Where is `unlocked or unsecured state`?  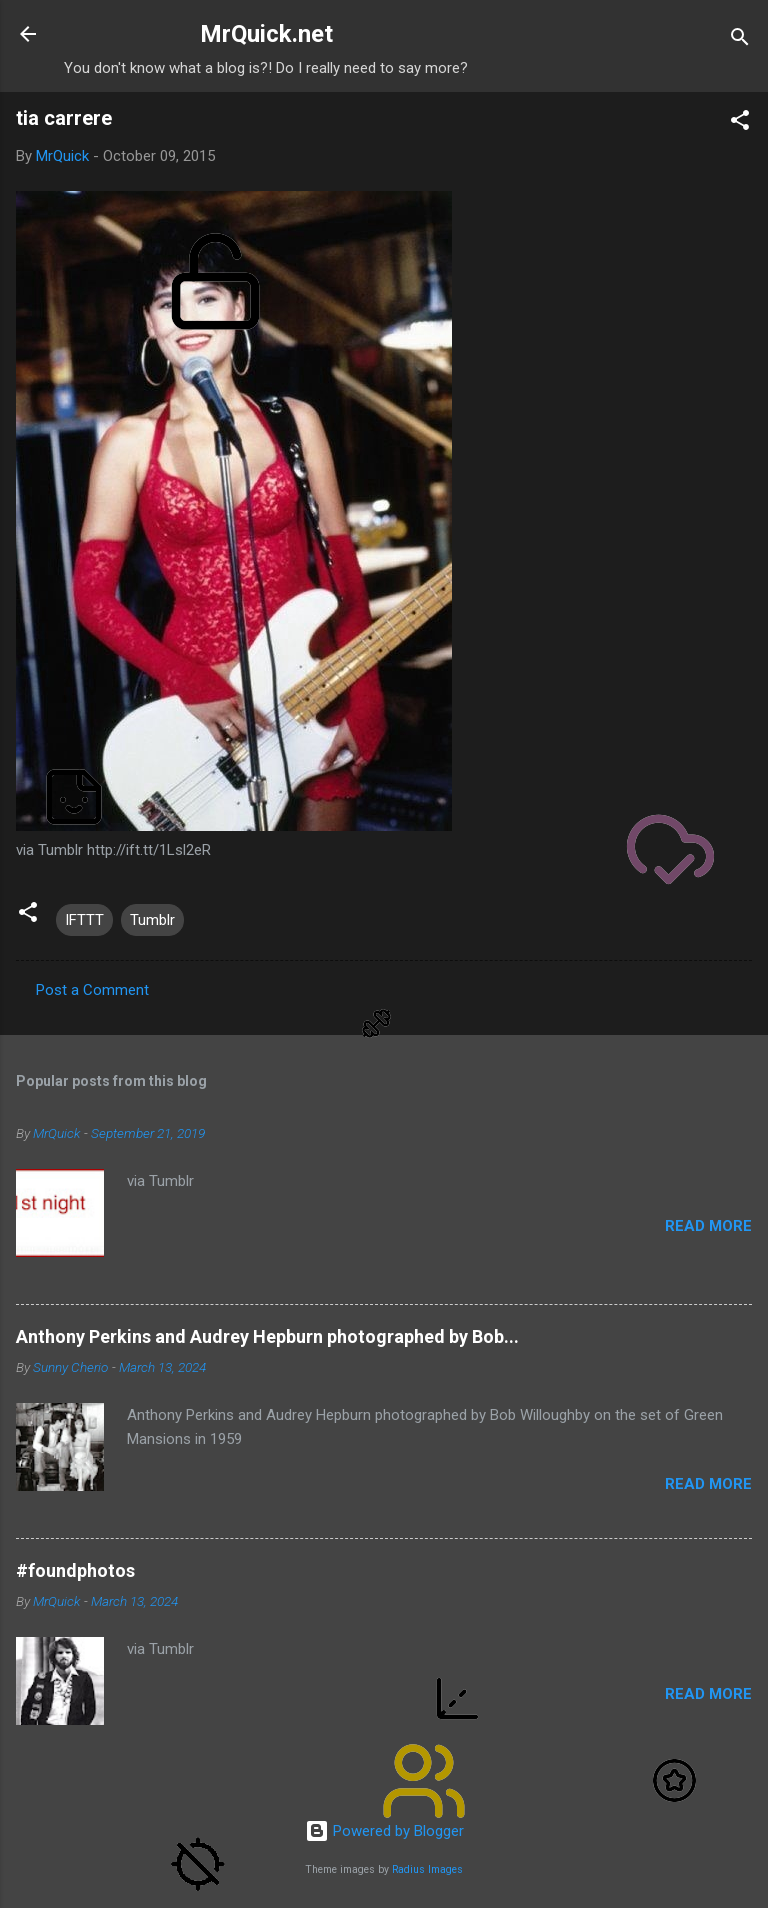 unlocked or unsecured state is located at coordinates (215, 281).